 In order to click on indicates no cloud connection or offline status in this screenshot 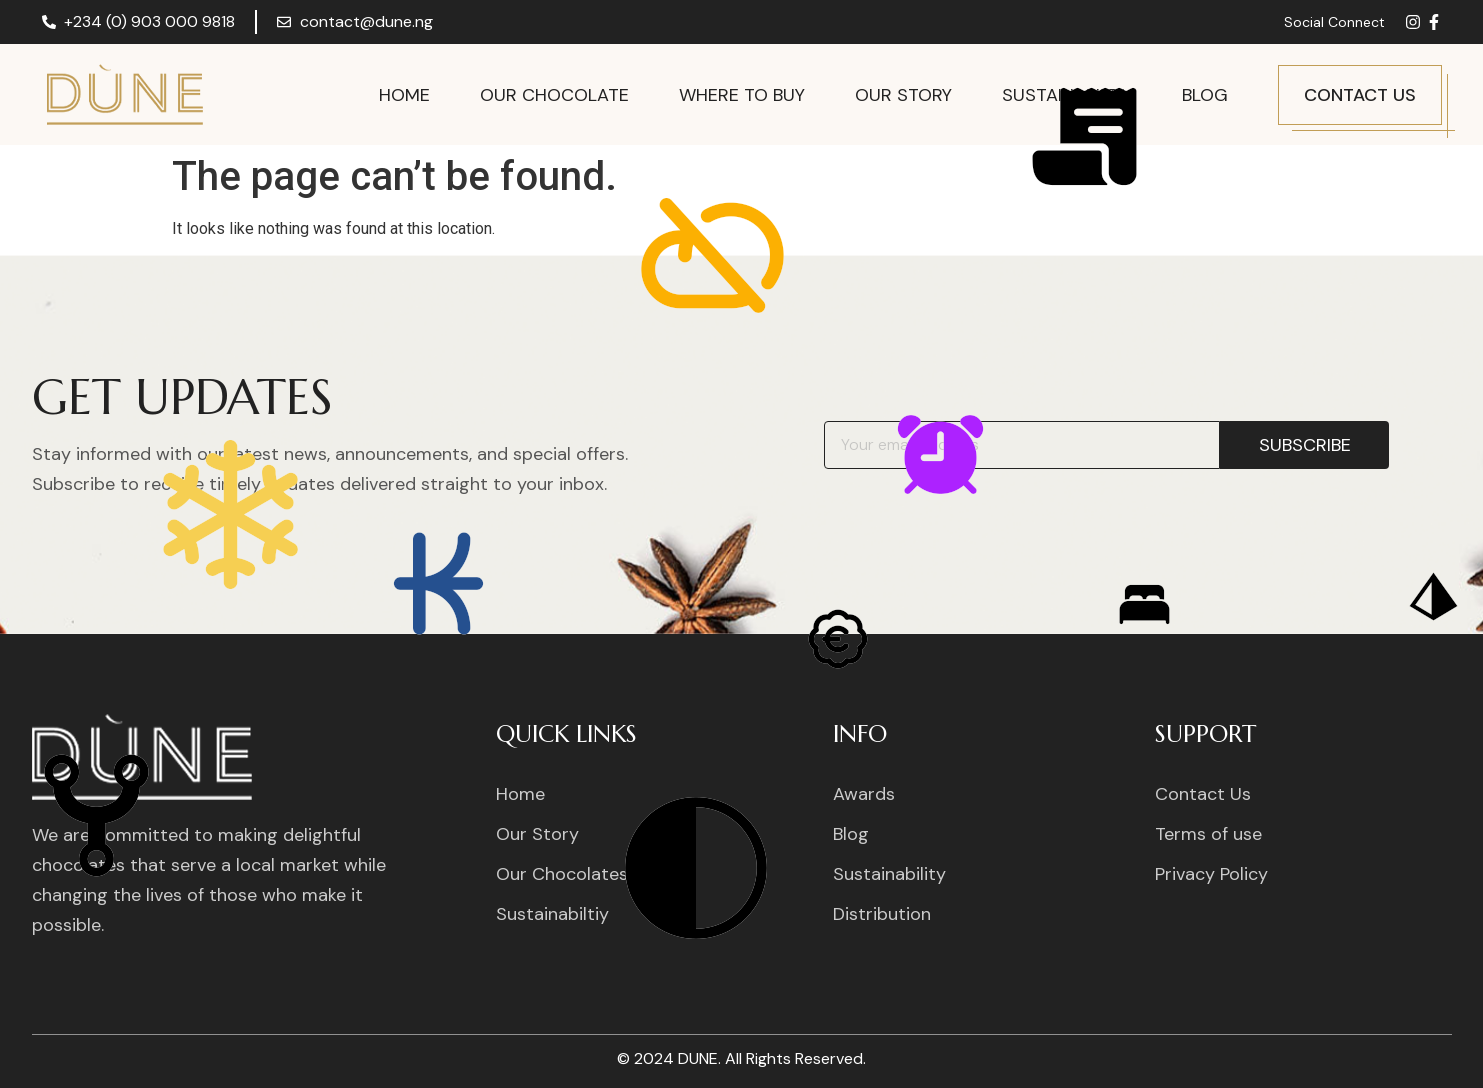, I will do `click(712, 255)`.